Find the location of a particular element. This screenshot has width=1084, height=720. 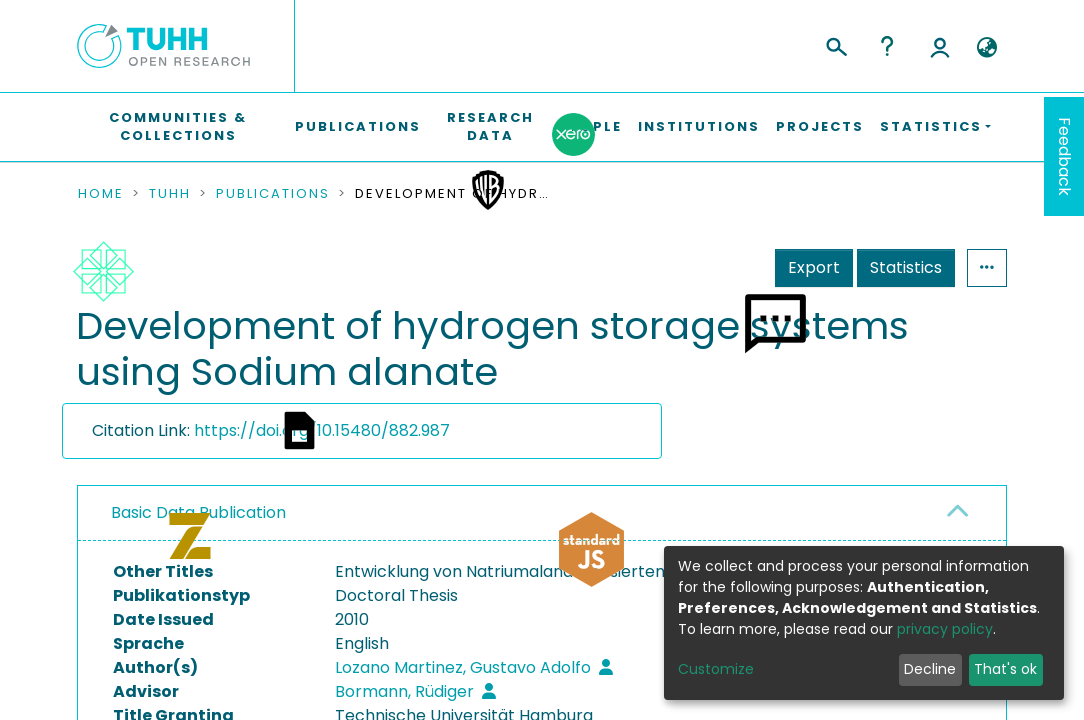

view SIM card information is located at coordinates (299, 430).